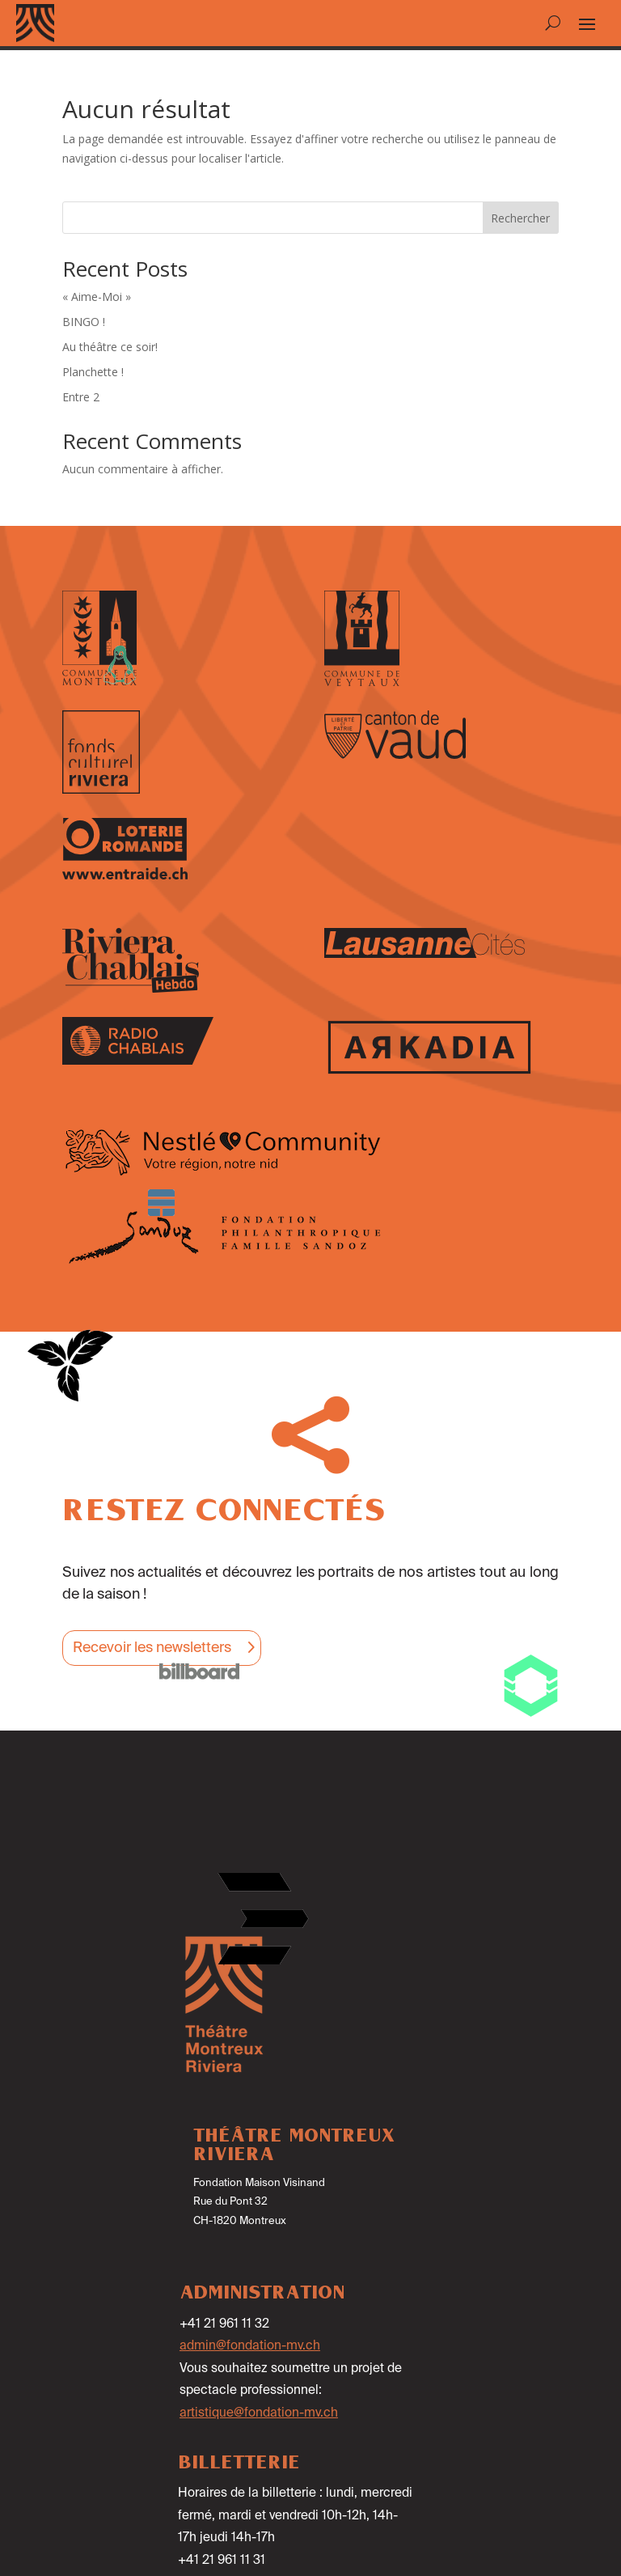 The width and height of the screenshot is (621, 2576). I want to click on Rundeck logo, so click(263, 1918).